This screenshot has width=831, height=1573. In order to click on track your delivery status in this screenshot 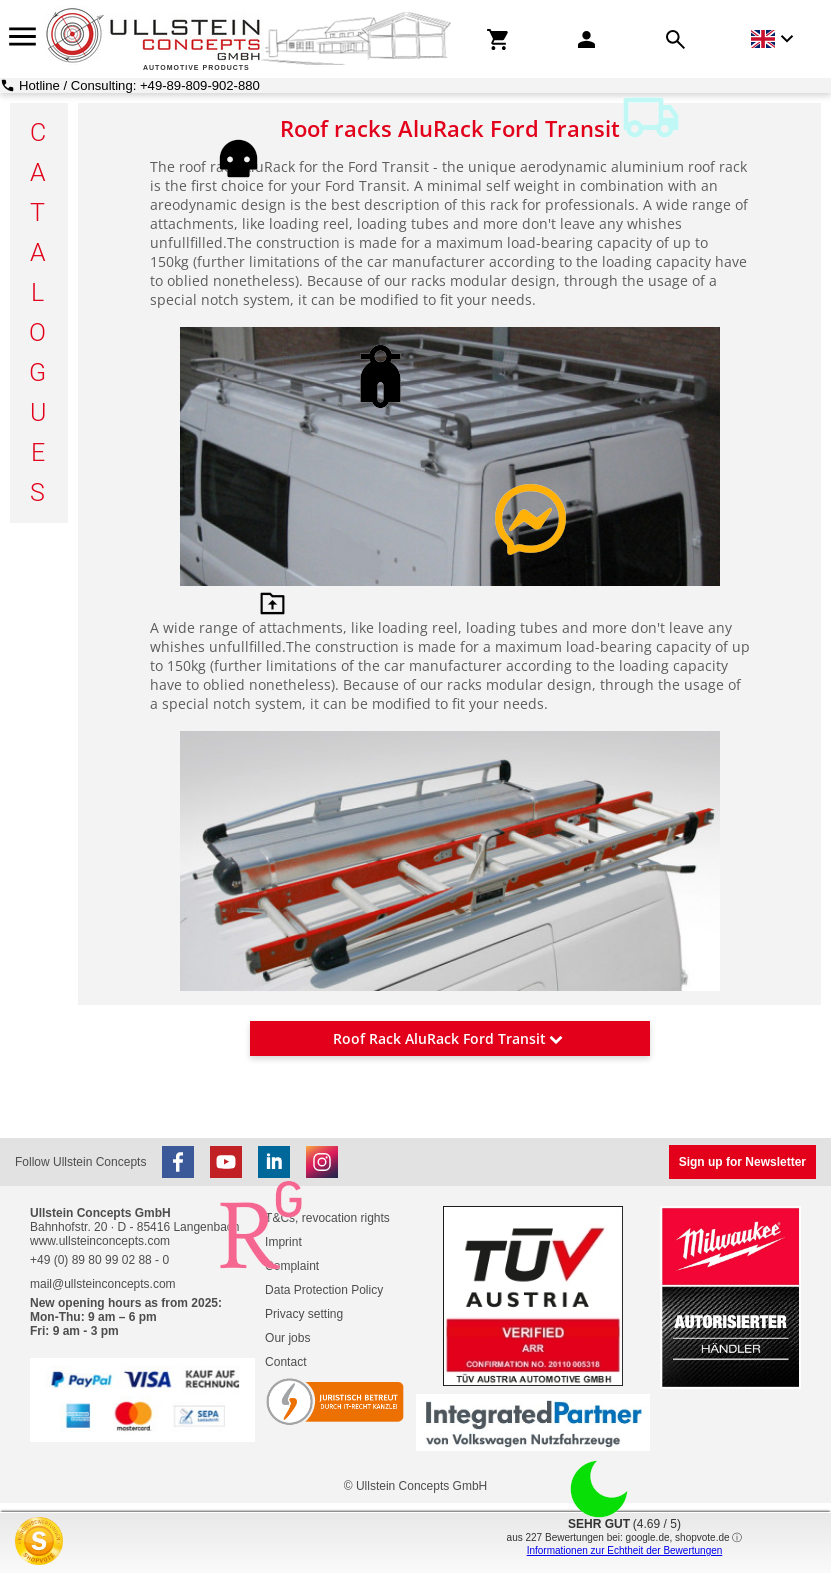, I will do `click(651, 115)`.